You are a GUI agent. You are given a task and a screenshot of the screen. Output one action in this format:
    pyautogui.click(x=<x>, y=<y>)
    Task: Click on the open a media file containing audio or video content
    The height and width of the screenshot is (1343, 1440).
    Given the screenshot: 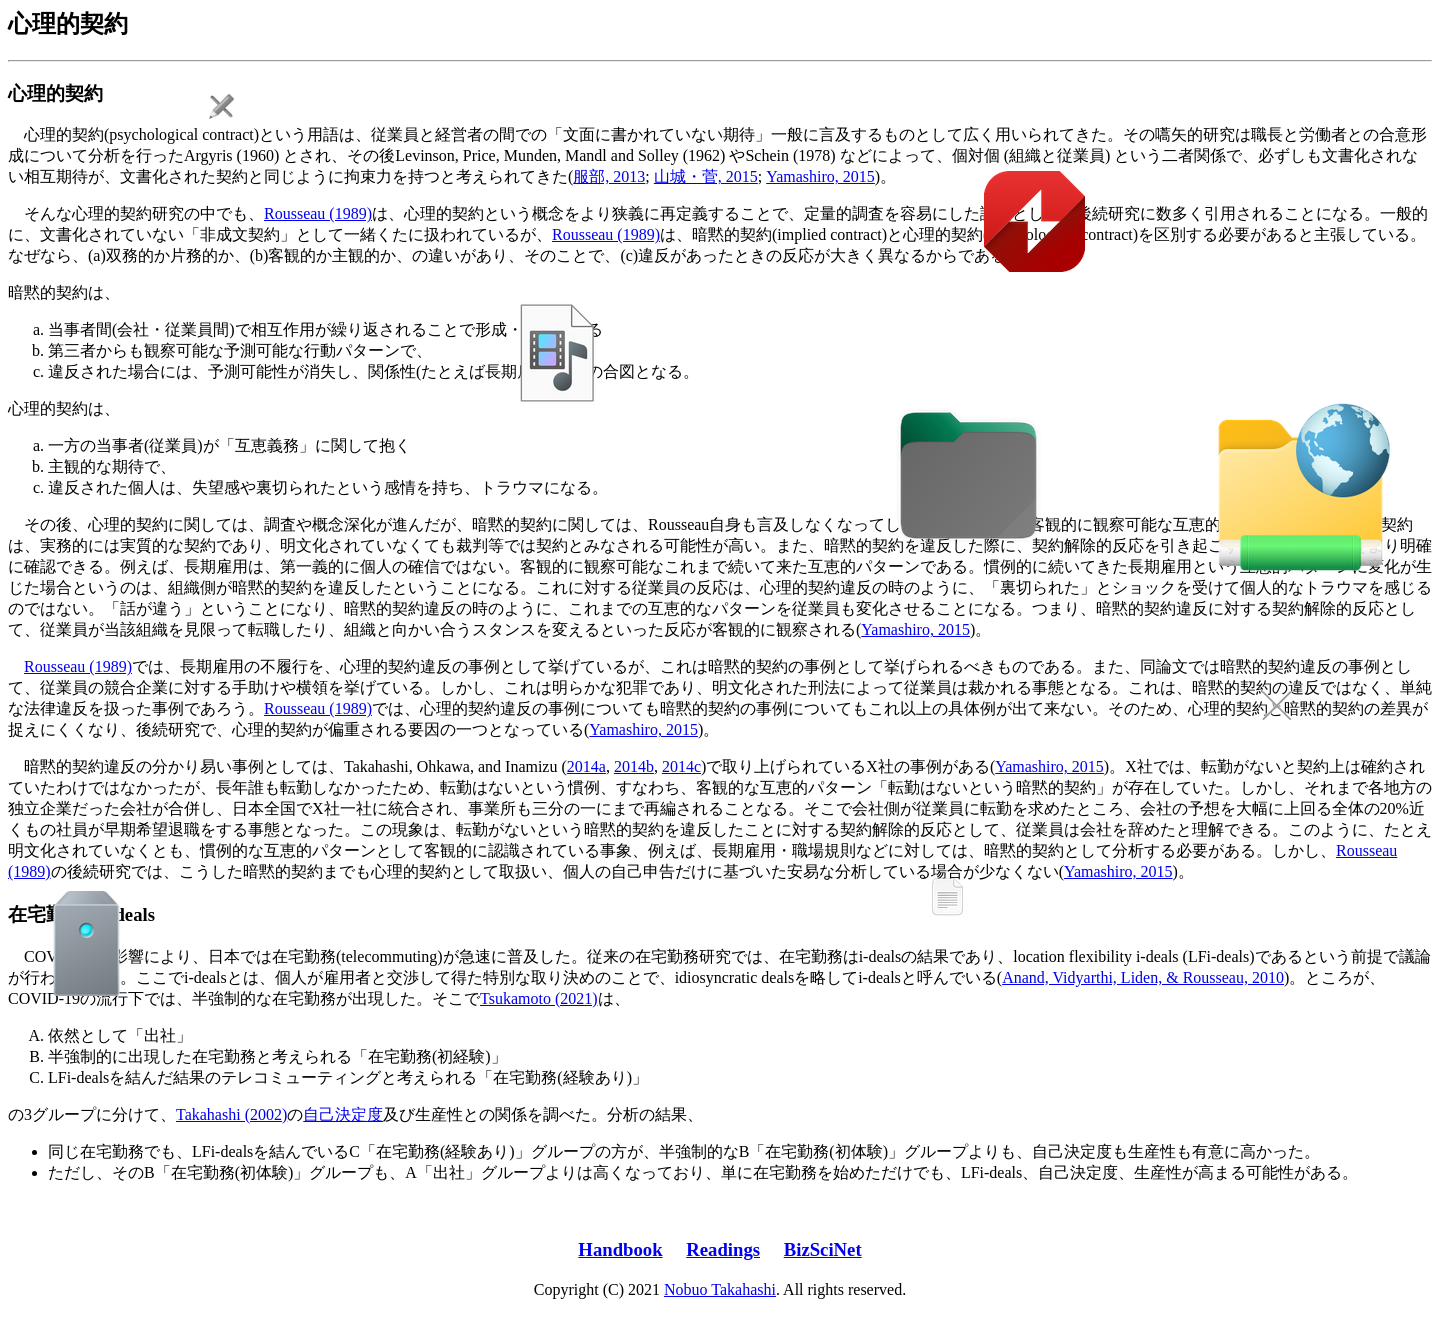 What is the action you would take?
    pyautogui.click(x=557, y=353)
    